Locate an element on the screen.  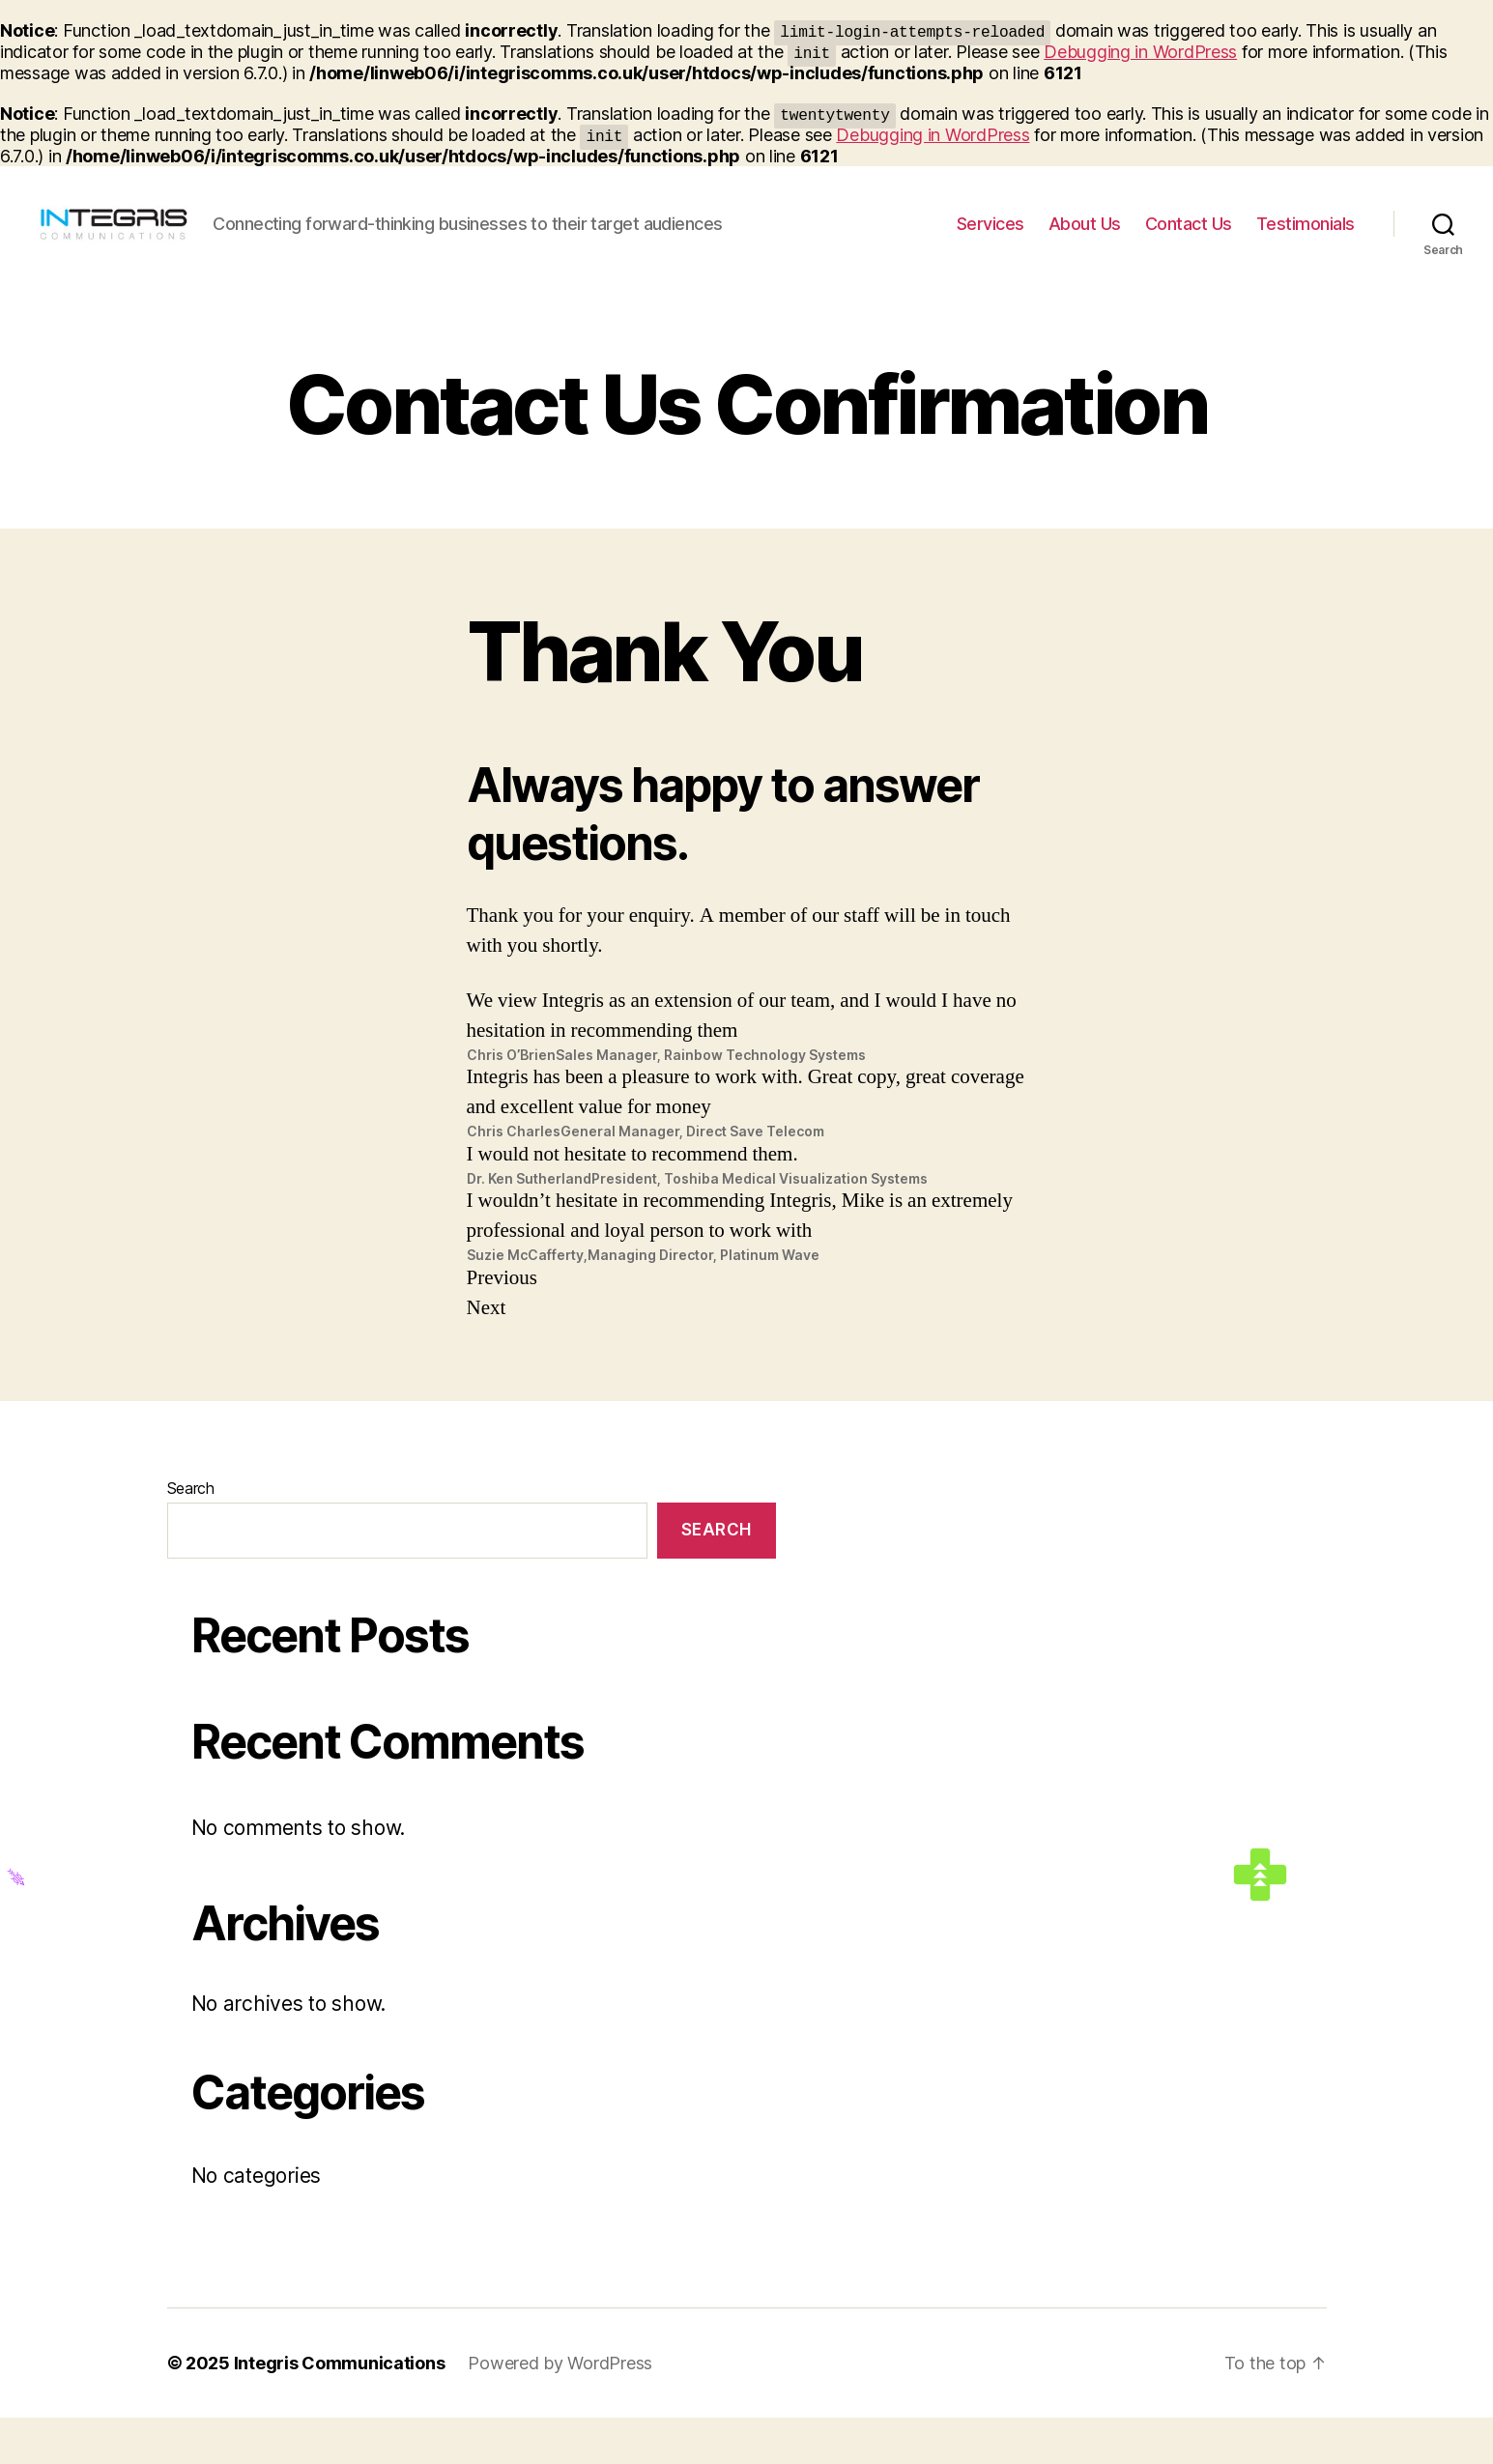
increase health or healing power-up is located at coordinates (1260, 1875).